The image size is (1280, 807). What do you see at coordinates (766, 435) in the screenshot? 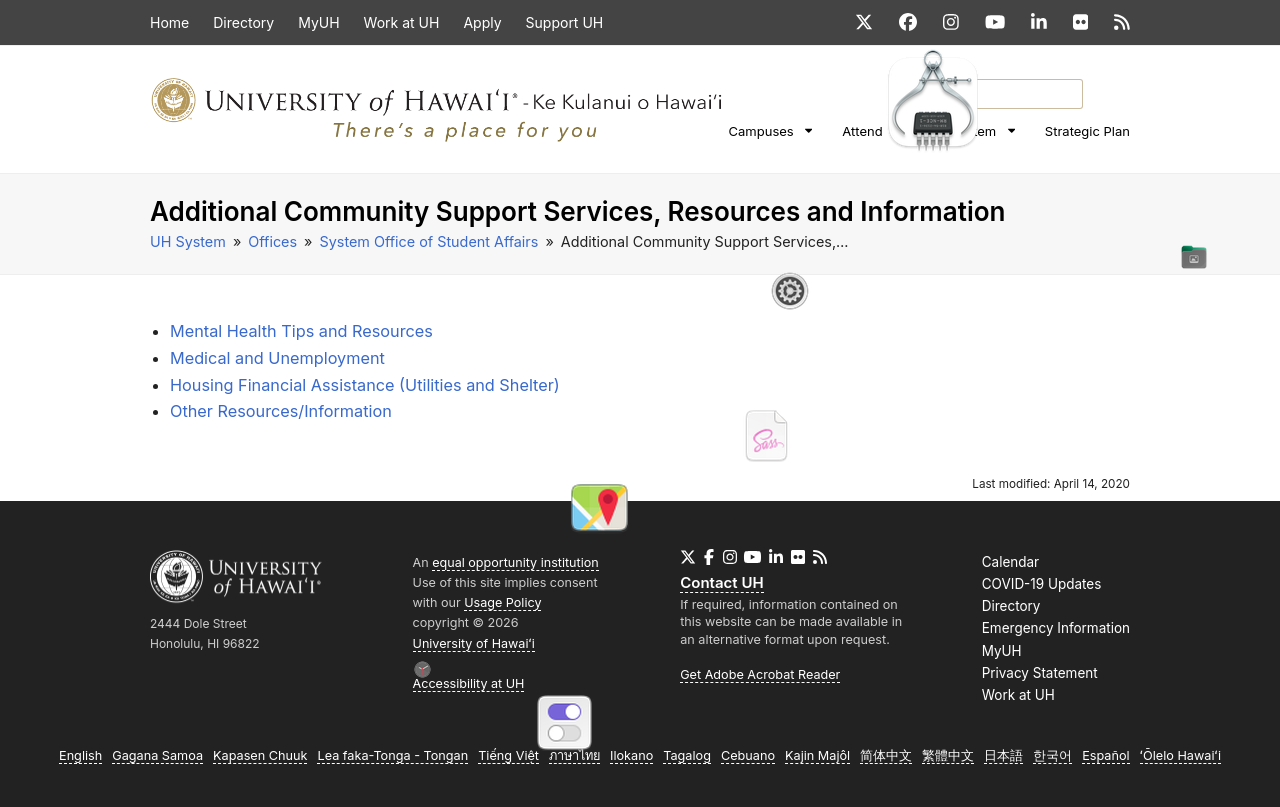
I see `indicates a sass stylesheet file` at bounding box center [766, 435].